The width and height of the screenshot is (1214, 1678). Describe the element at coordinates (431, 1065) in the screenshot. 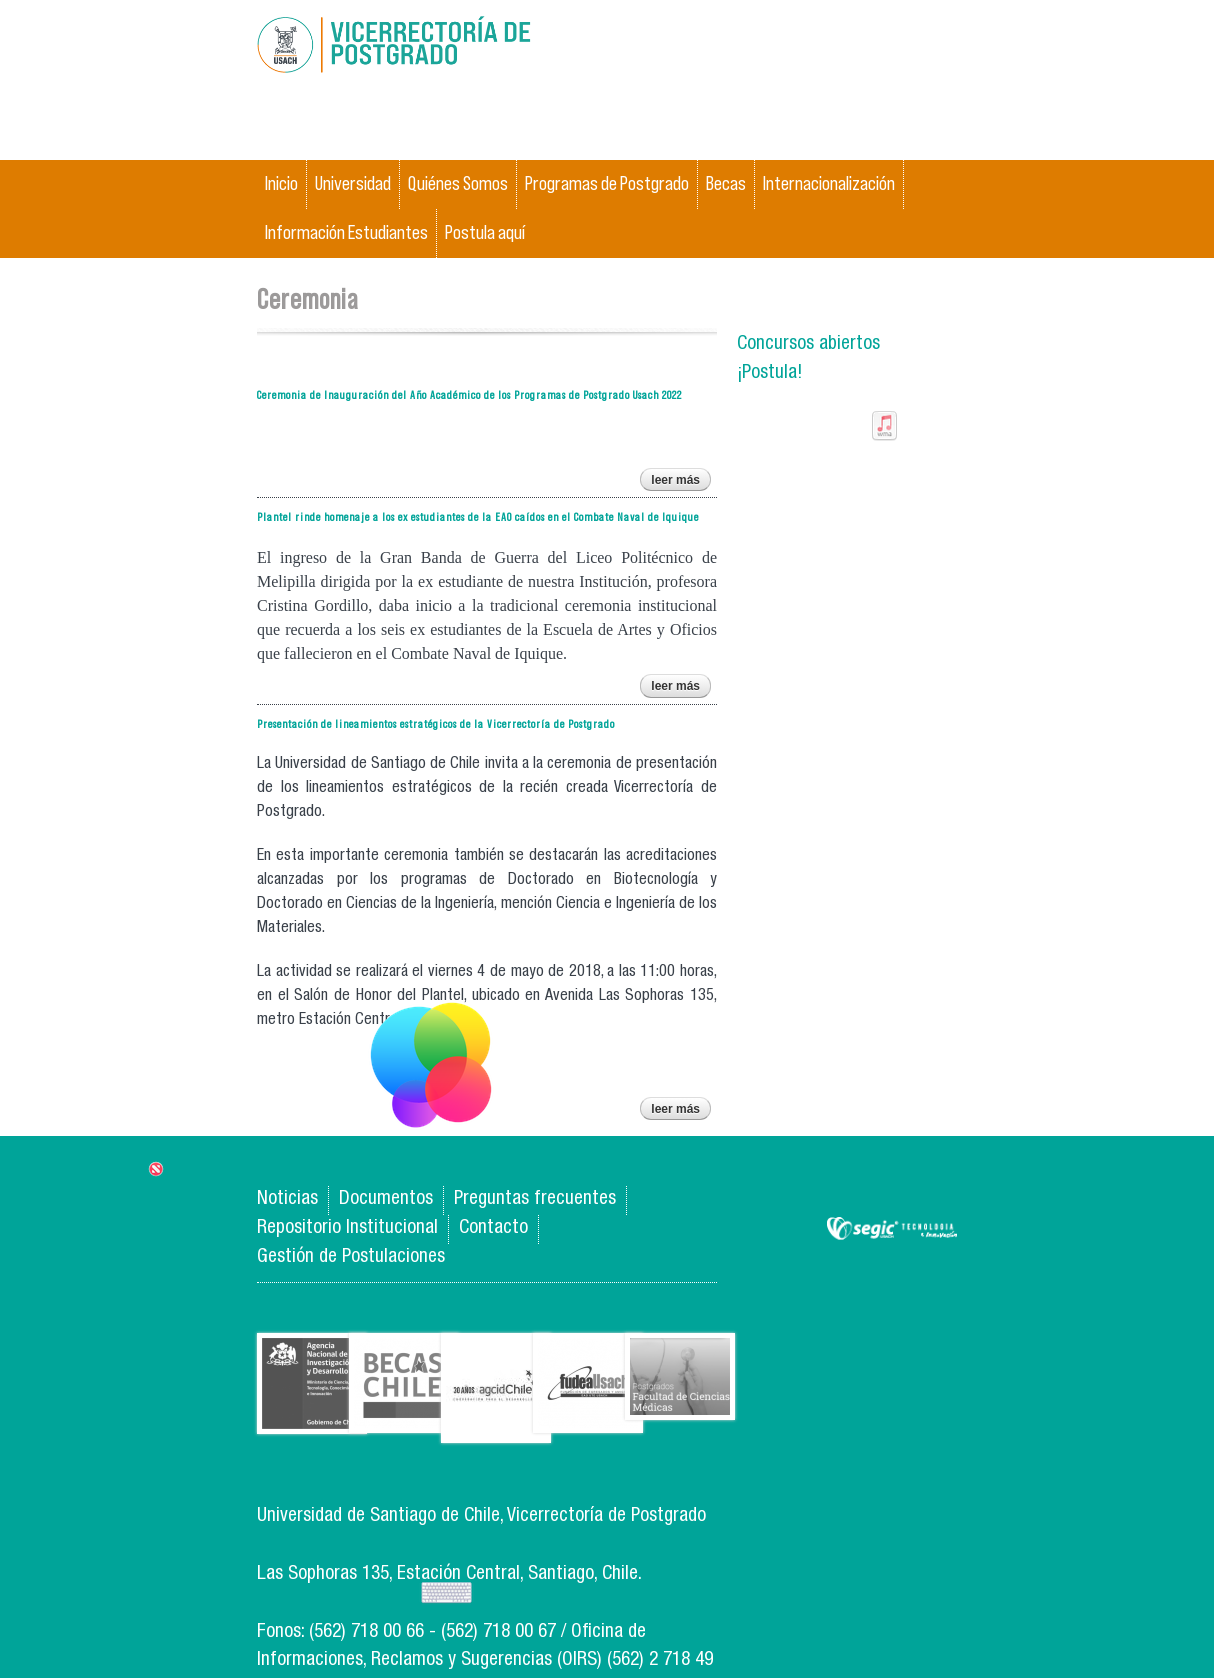

I see `access game center account settings` at that location.